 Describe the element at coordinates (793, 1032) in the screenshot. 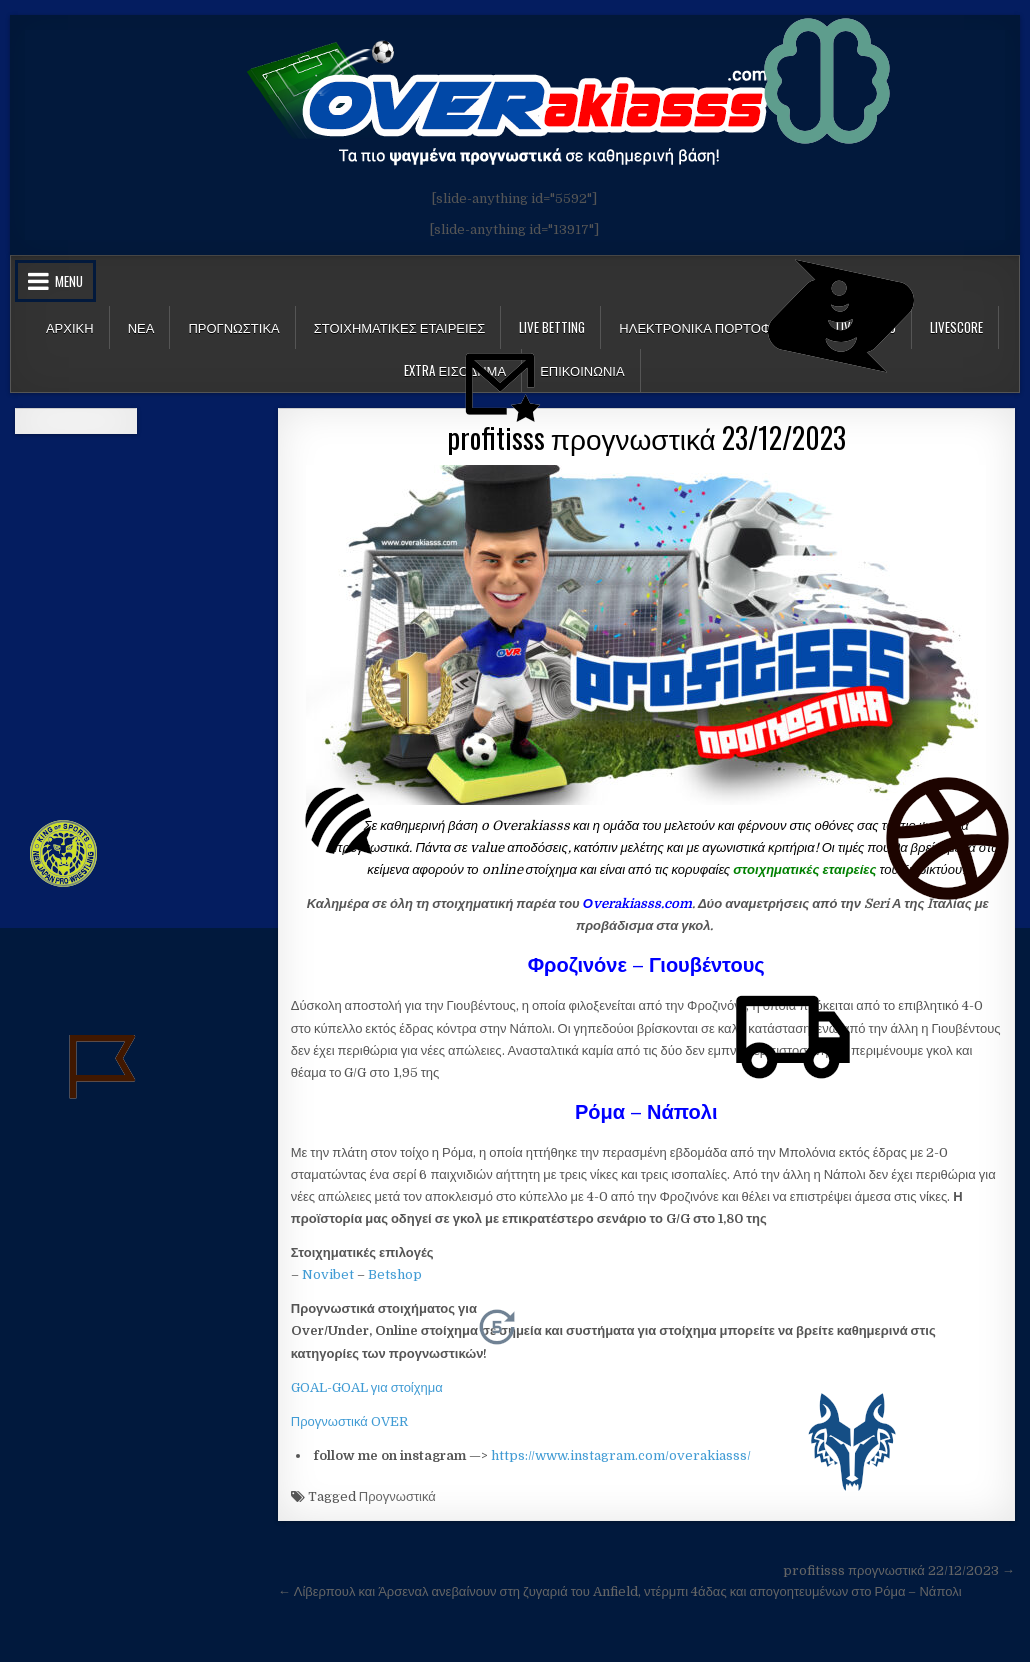

I see `track your delivery status` at that location.